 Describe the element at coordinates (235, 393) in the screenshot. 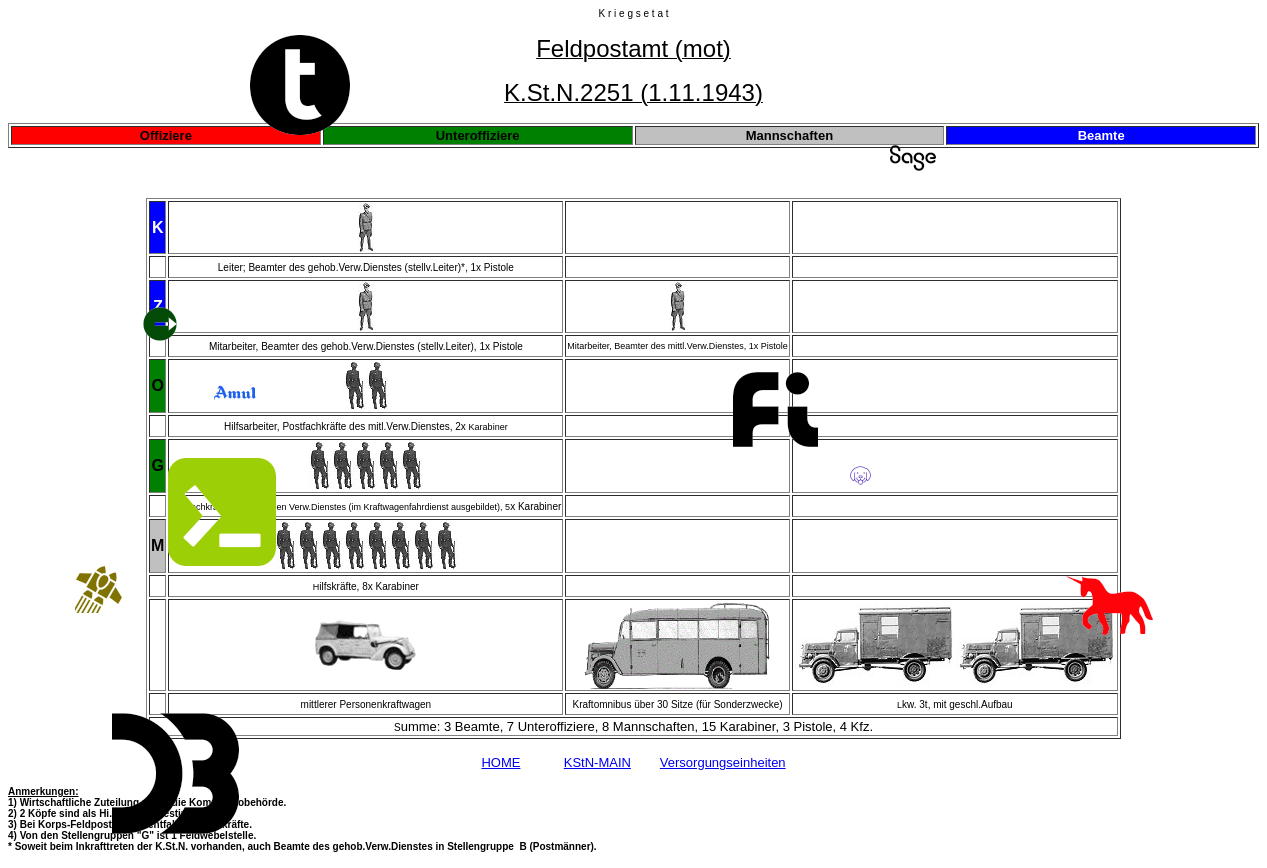

I see `Amul brand logo` at that location.